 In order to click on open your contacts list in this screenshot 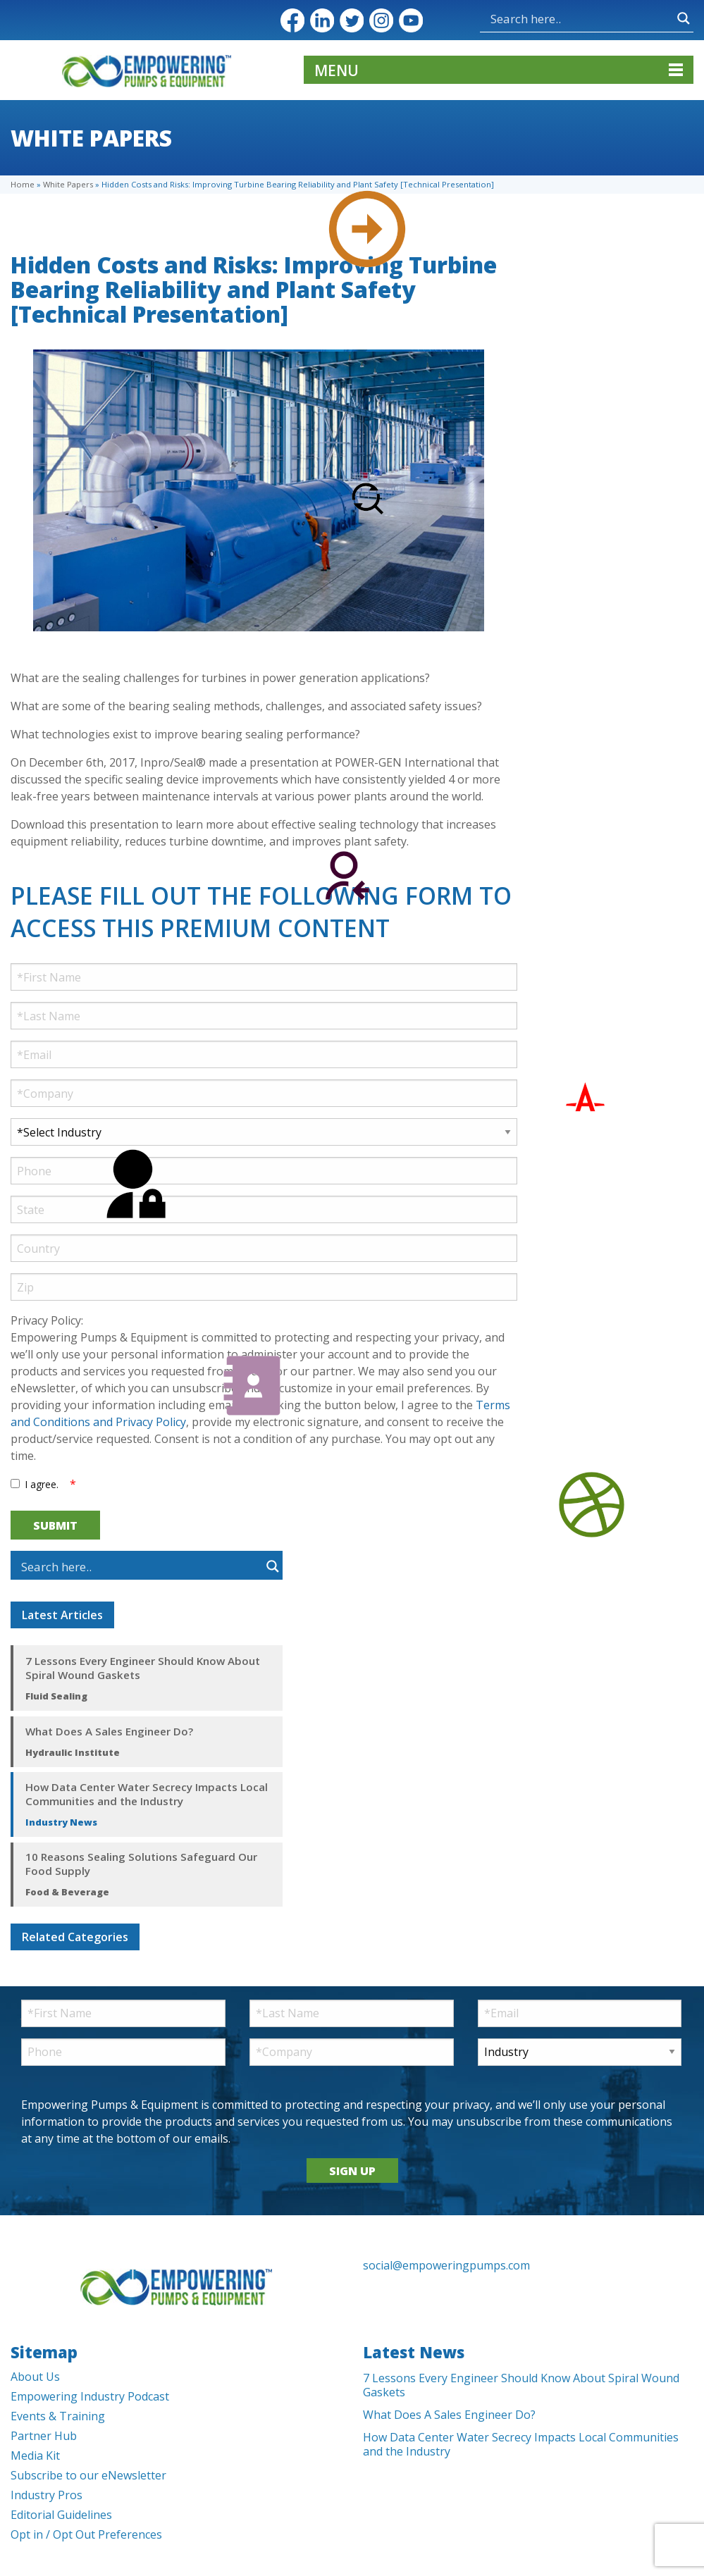, I will do `click(253, 1385)`.